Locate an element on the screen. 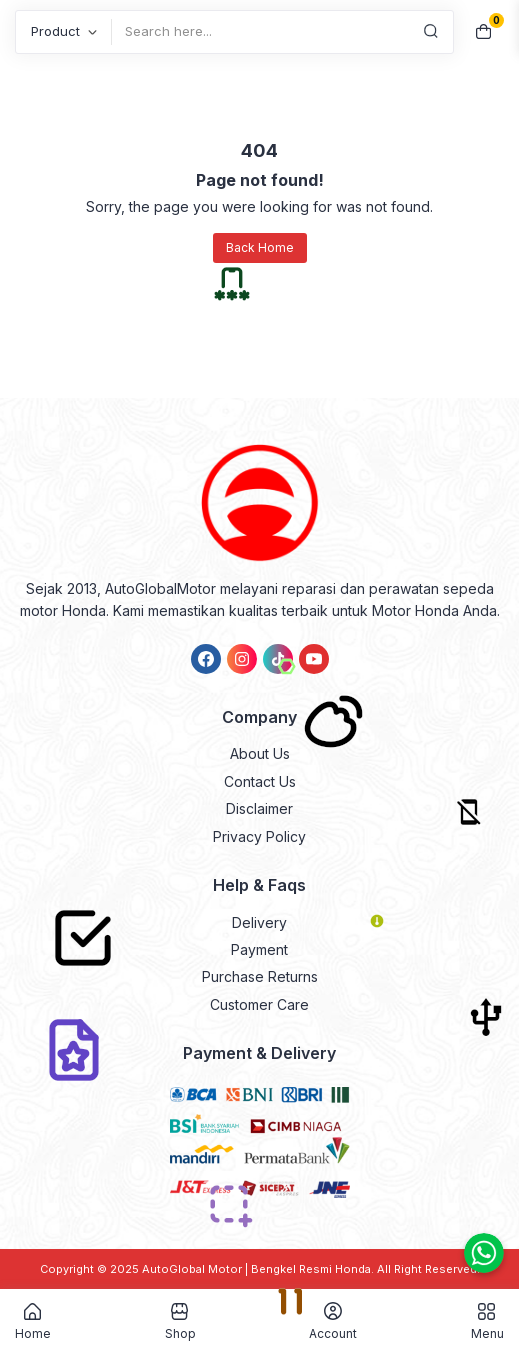 The image size is (519, 1353). mark a file as favorite is located at coordinates (74, 1050).